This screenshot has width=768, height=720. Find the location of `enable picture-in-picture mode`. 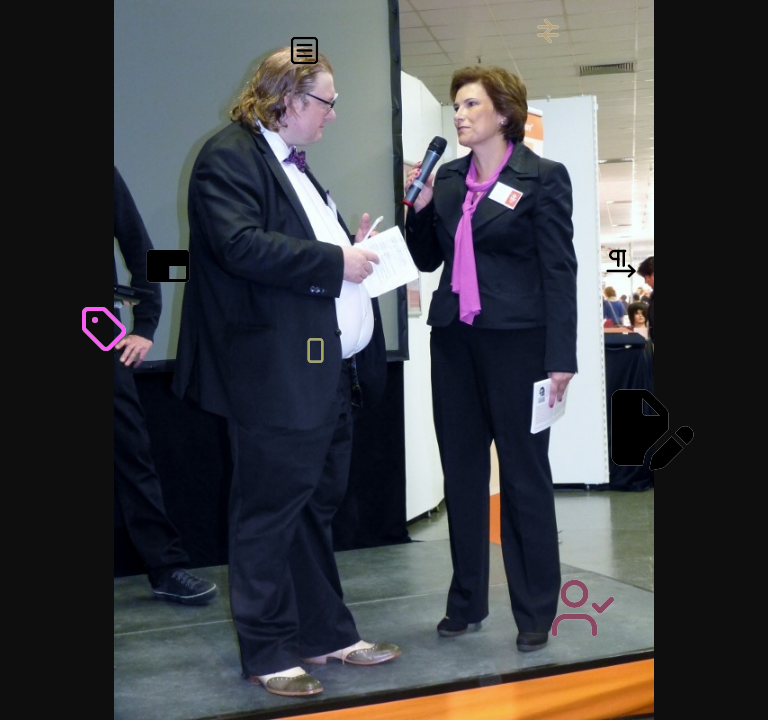

enable picture-in-picture mode is located at coordinates (168, 266).